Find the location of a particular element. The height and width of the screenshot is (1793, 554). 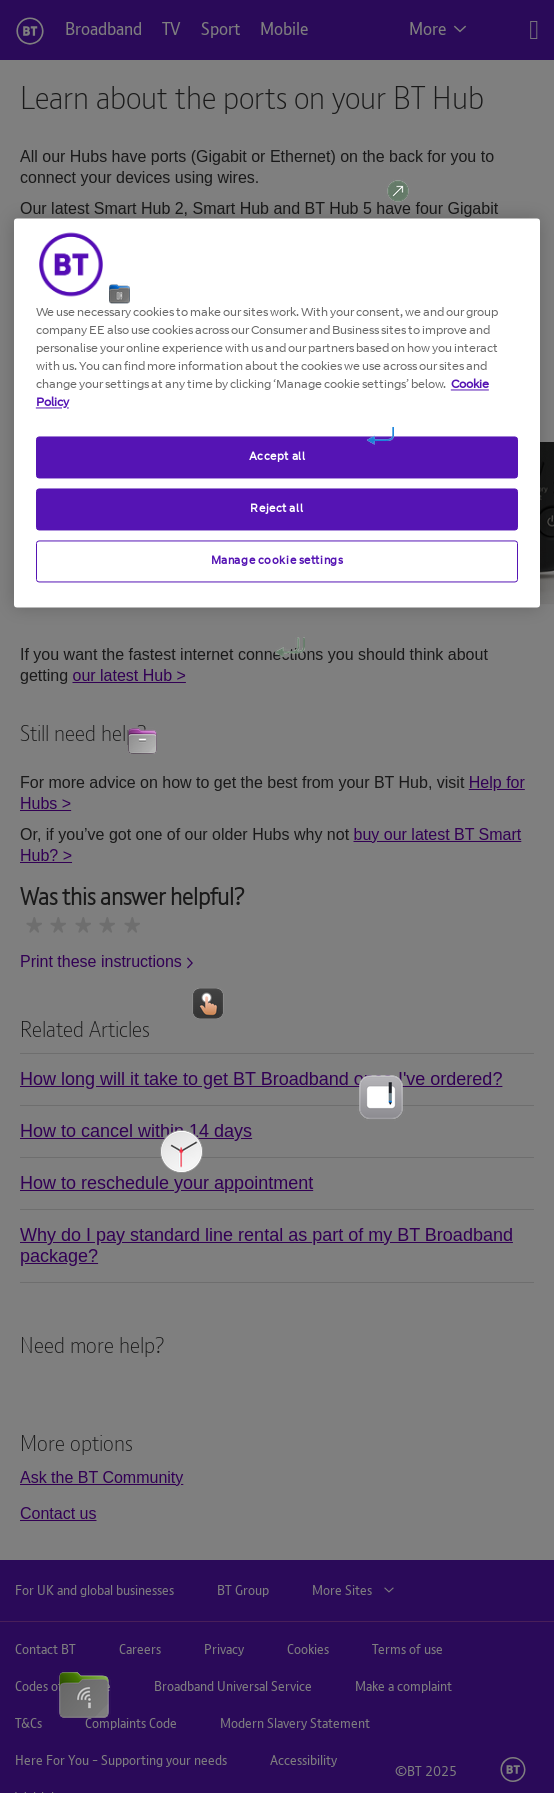

access tablet and display preferences is located at coordinates (381, 1098).